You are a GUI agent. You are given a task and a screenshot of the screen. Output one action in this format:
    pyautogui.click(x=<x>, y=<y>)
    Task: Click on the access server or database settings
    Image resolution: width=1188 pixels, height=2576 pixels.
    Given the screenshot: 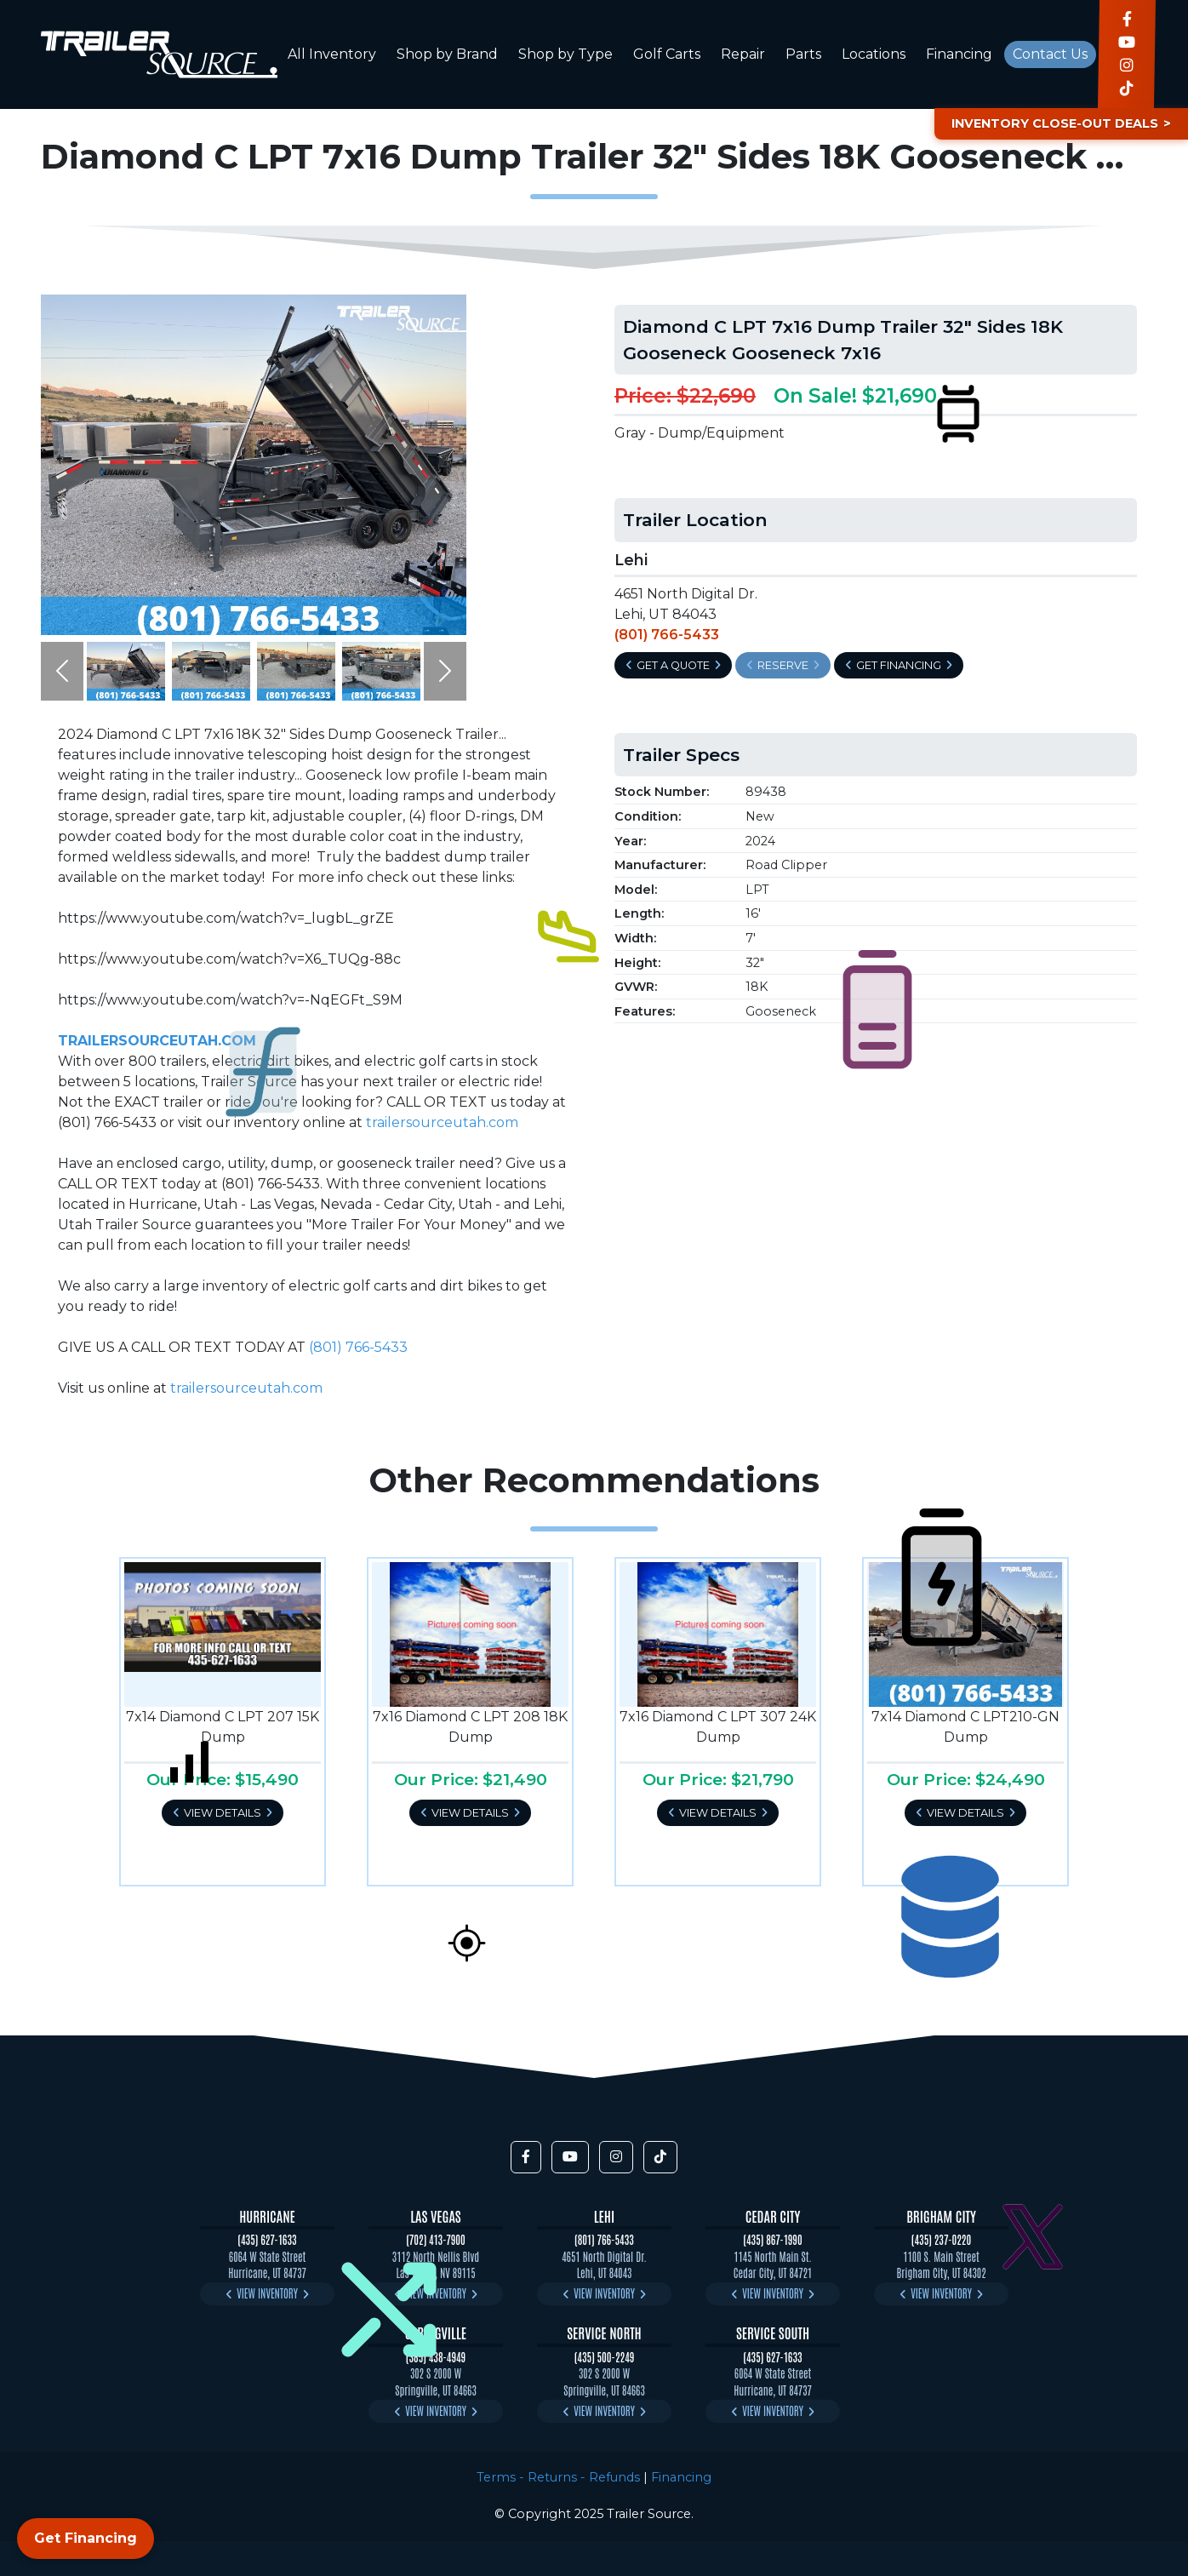 What is the action you would take?
    pyautogui.click(x=950, y=1916)
    